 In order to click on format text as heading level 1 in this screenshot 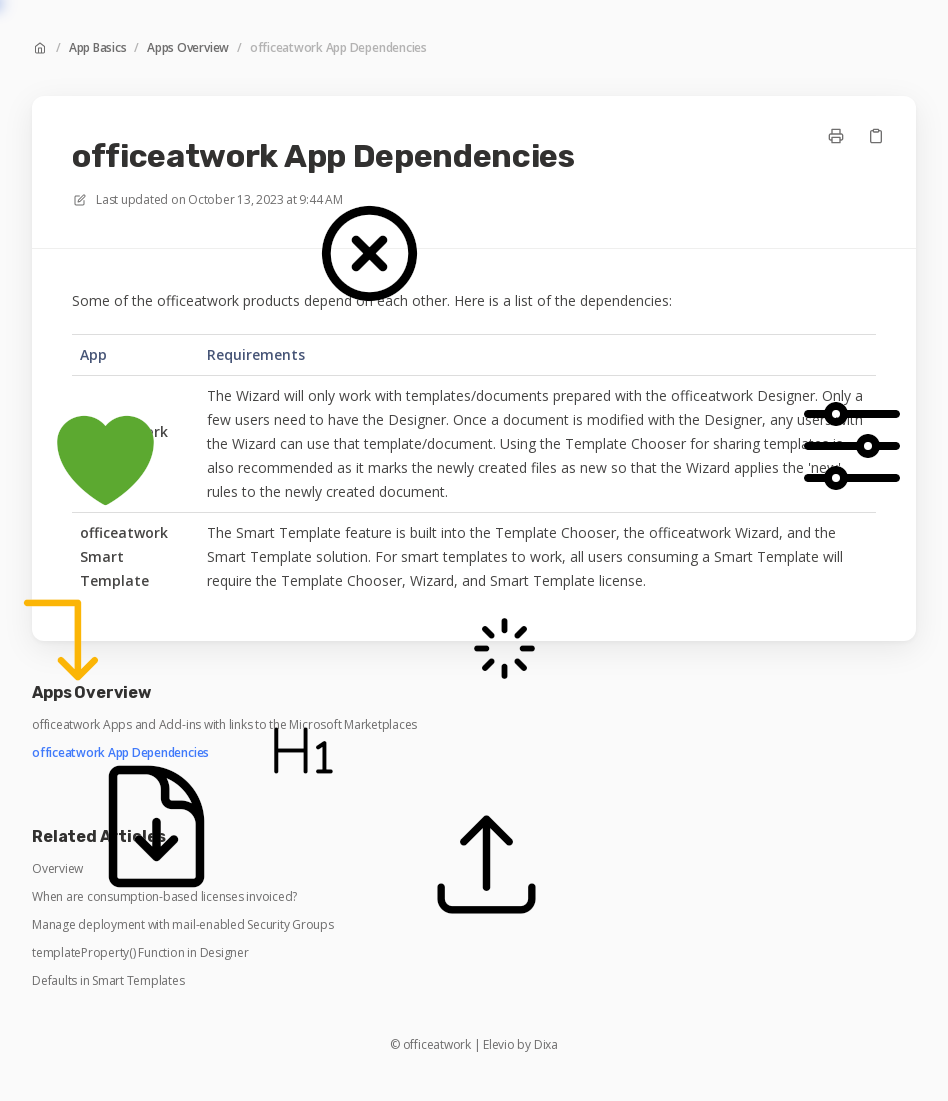, I will do `click(303, 750)`.